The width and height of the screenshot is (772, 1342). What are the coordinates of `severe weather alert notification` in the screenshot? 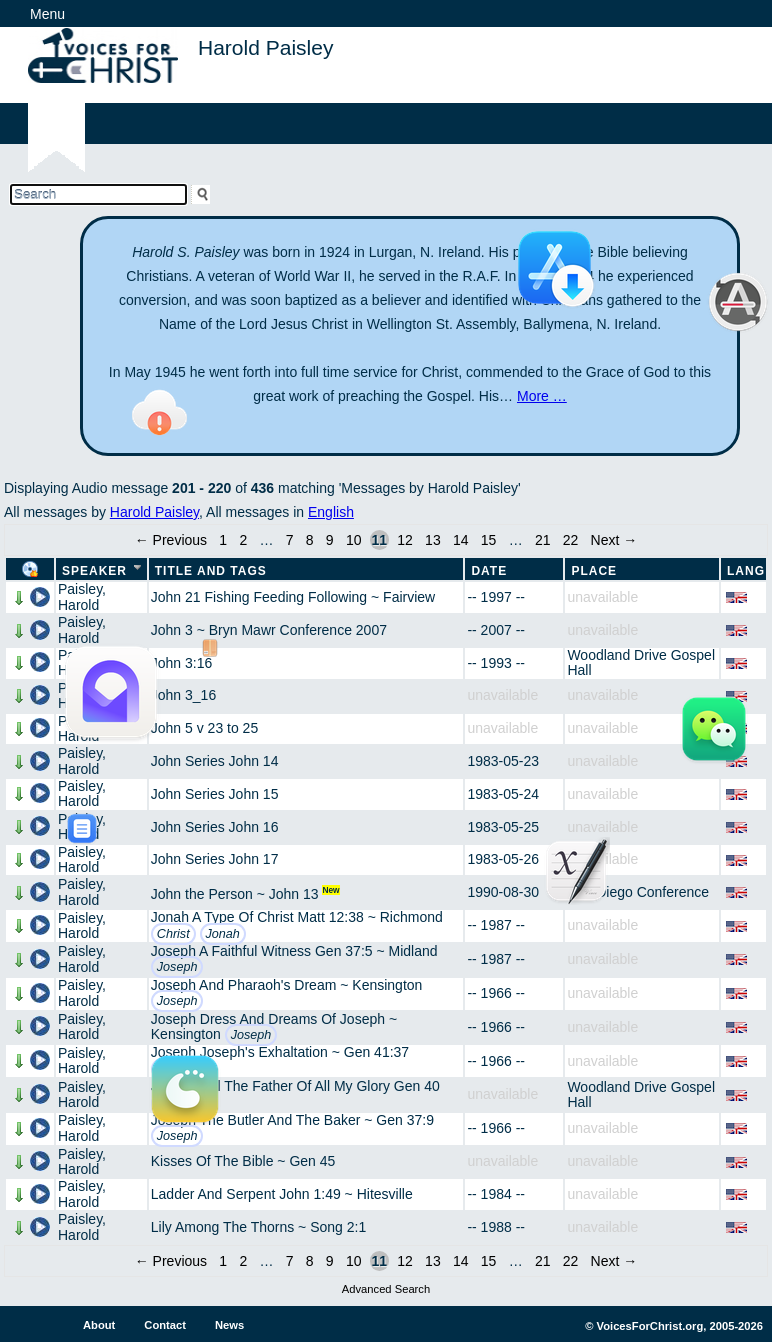 It's located at (159, 412).